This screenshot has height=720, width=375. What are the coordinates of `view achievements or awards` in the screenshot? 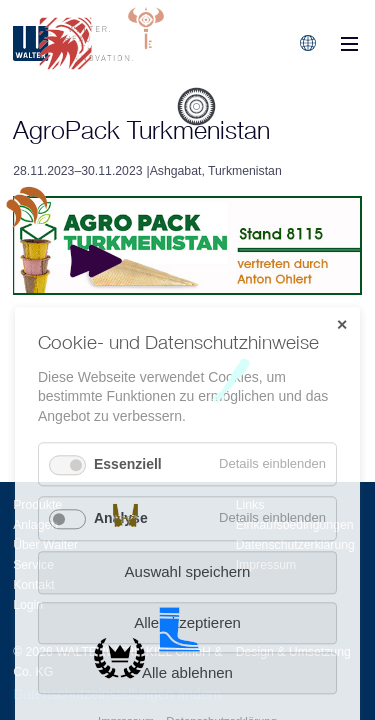 It's located at (119, 657).